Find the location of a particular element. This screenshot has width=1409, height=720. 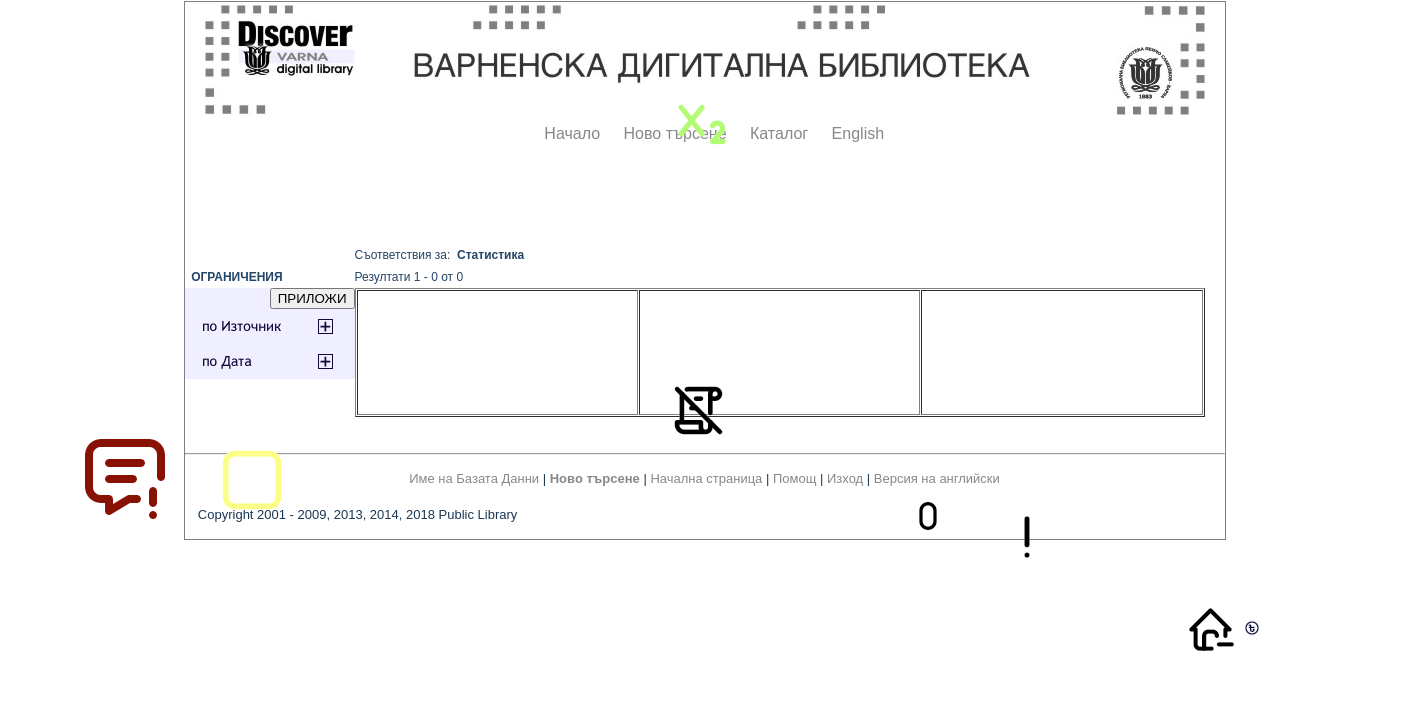

message requires attention or action is located at coordinates (125, 475).